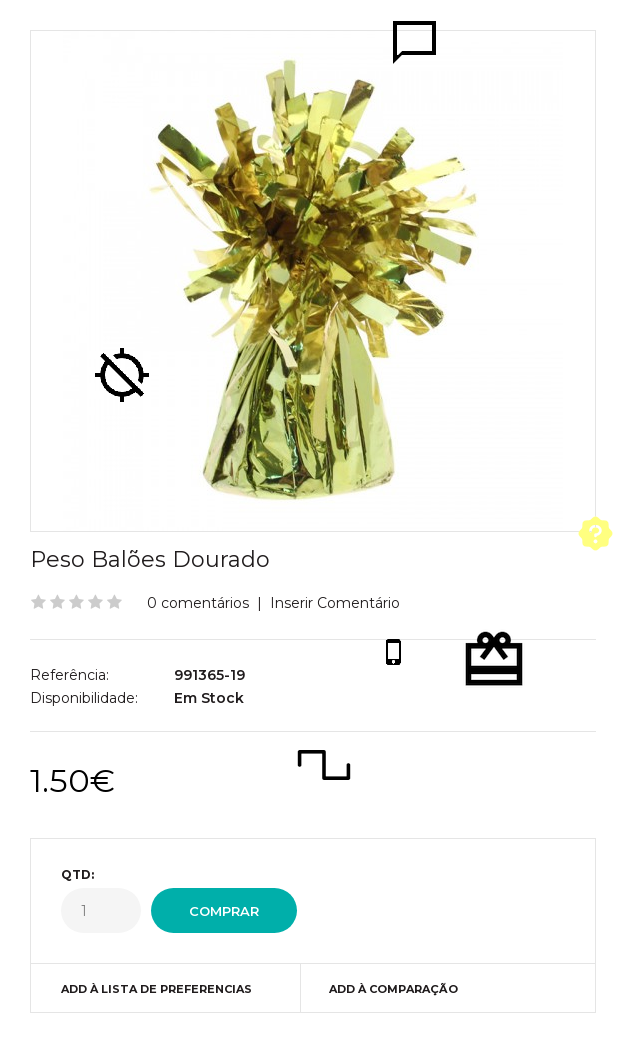 This screenshot has width=626, height=1043. What do you see at coordinates (394, 652) in the screenshot?
I see `indicates mobile device or smartphone` at bounding box center [394, 652].